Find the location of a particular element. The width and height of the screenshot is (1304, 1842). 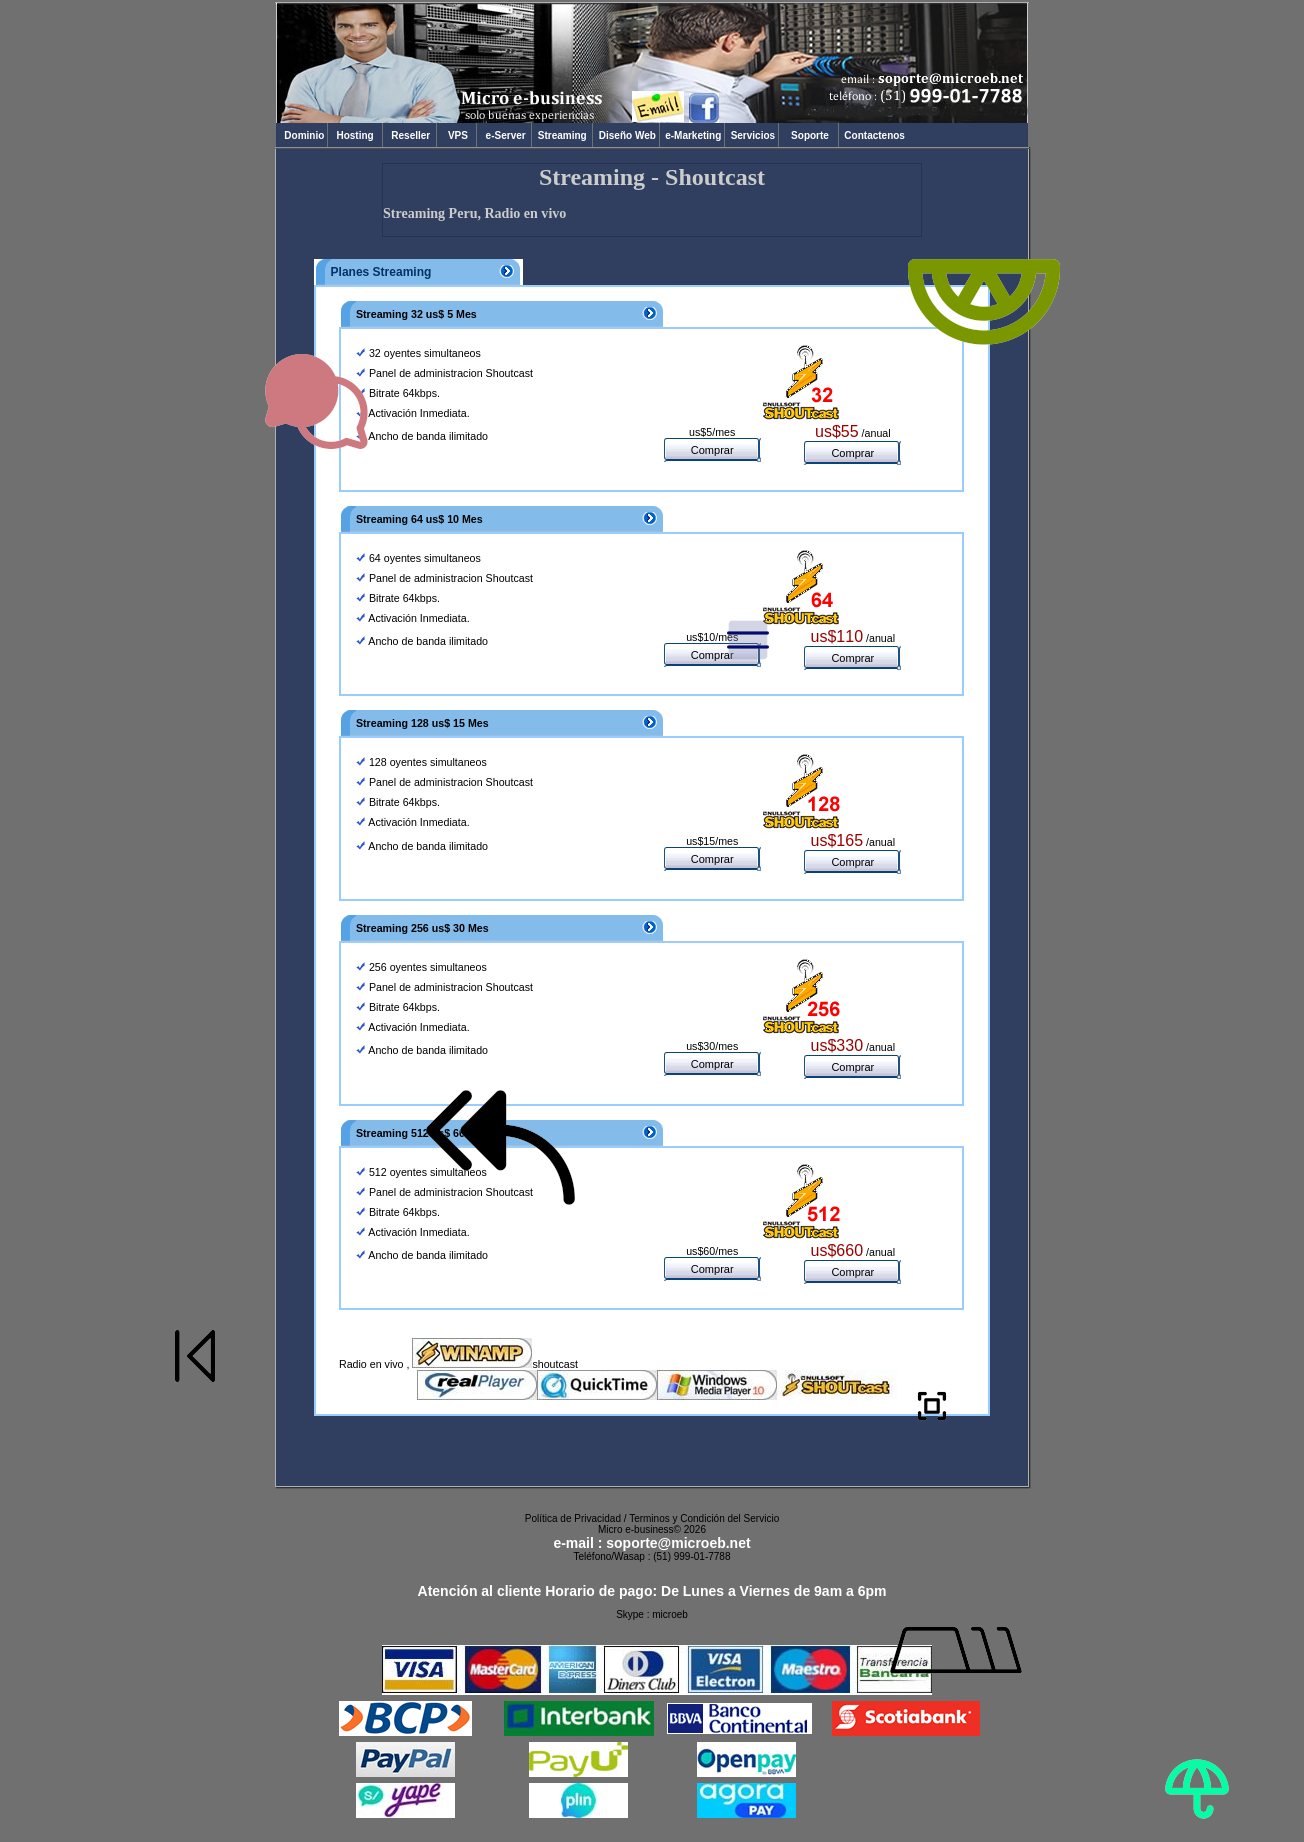

indicates equality or comparison function is located at coordinates (748, 640).